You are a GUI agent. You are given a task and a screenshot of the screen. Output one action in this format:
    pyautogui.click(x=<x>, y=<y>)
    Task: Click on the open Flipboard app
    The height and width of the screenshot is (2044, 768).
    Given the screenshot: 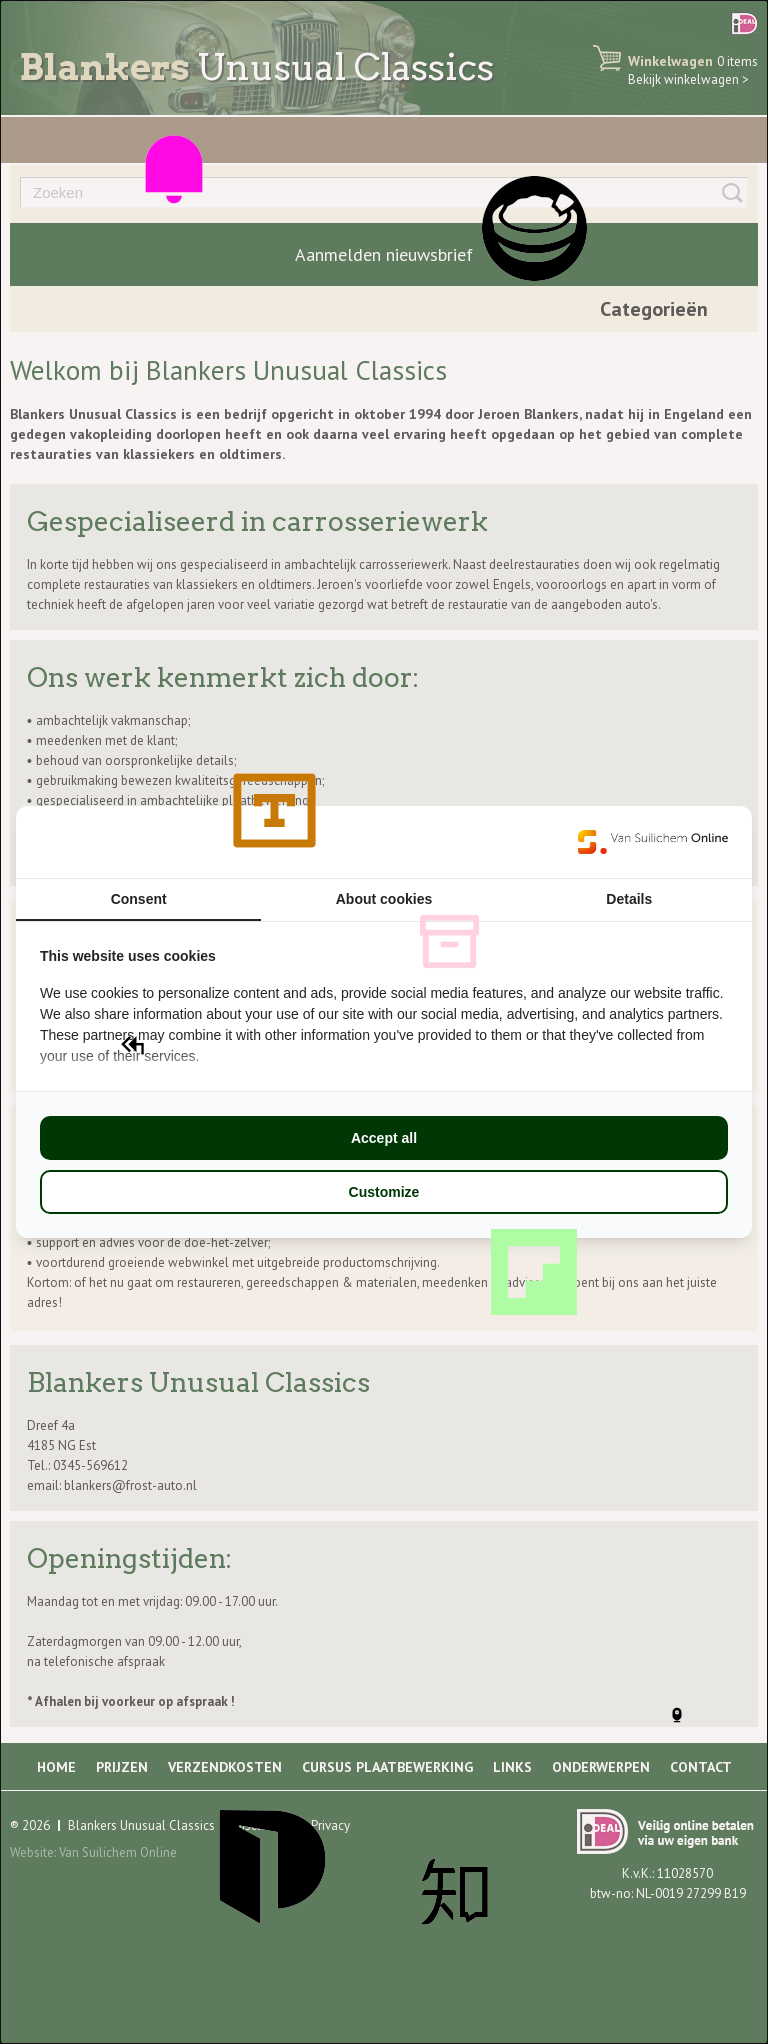 What is the action you would take?
    pyautogui.click(x=534, y=1272)
    